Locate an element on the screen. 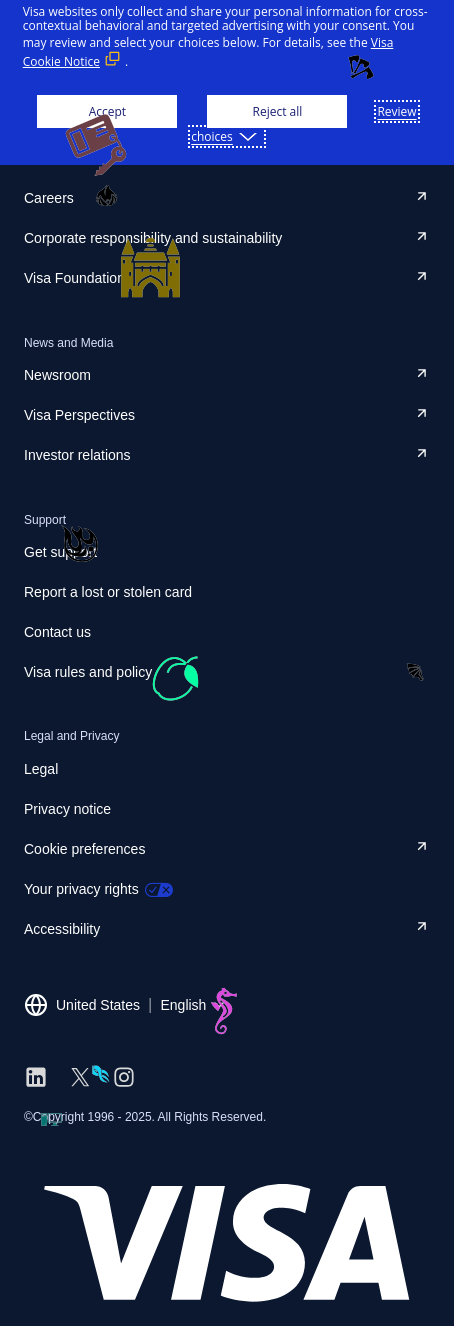 This screenshot has height=1326, width=454. select hatchet or axe weapon type is located at coordinates (361, 67).